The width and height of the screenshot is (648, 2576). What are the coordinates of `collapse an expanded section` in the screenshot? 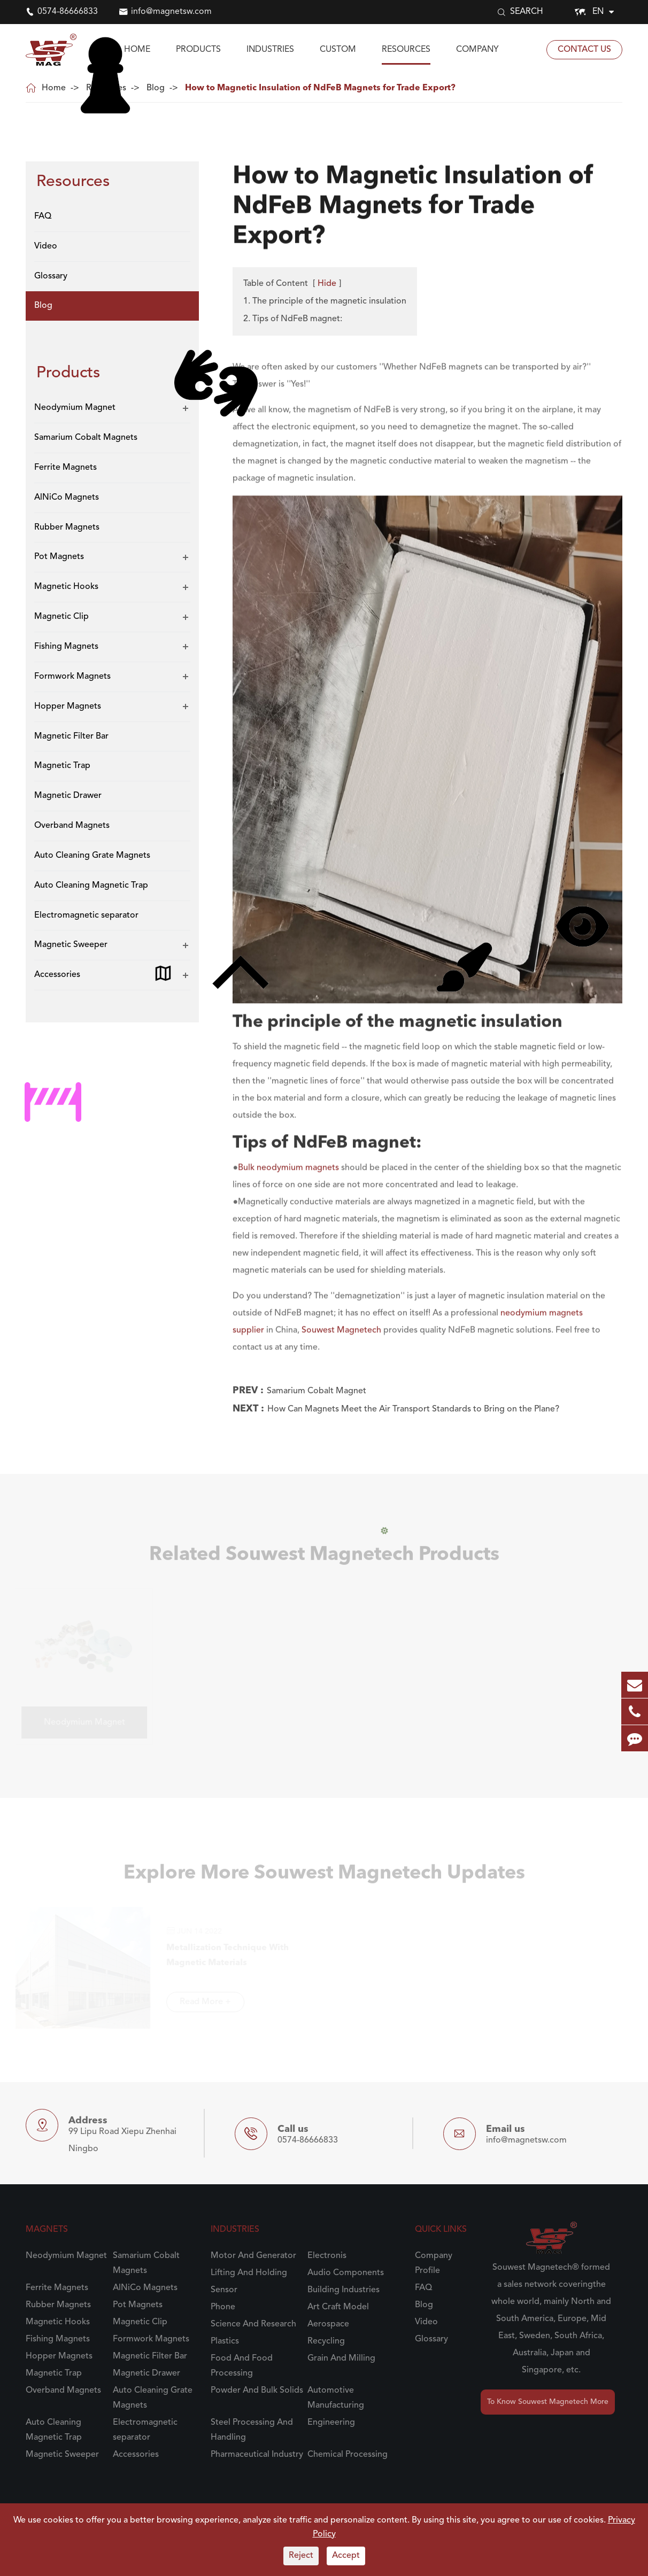 It's located at (241, 972).